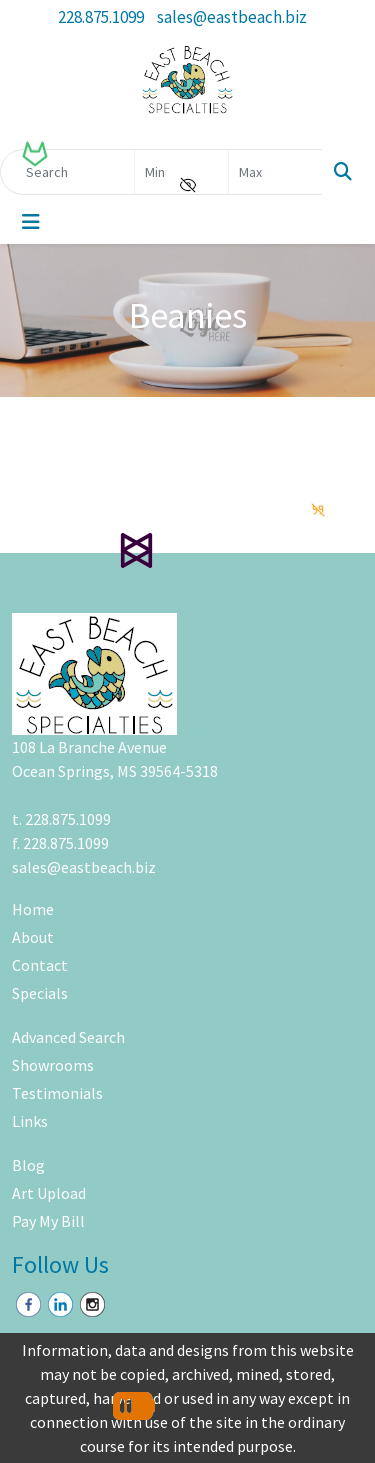 The image size is (375, 1463). Describe the element at coordinates (134, 1406) in the screenshot. I see `indicates battery level at approximately 50% charge` at that location.